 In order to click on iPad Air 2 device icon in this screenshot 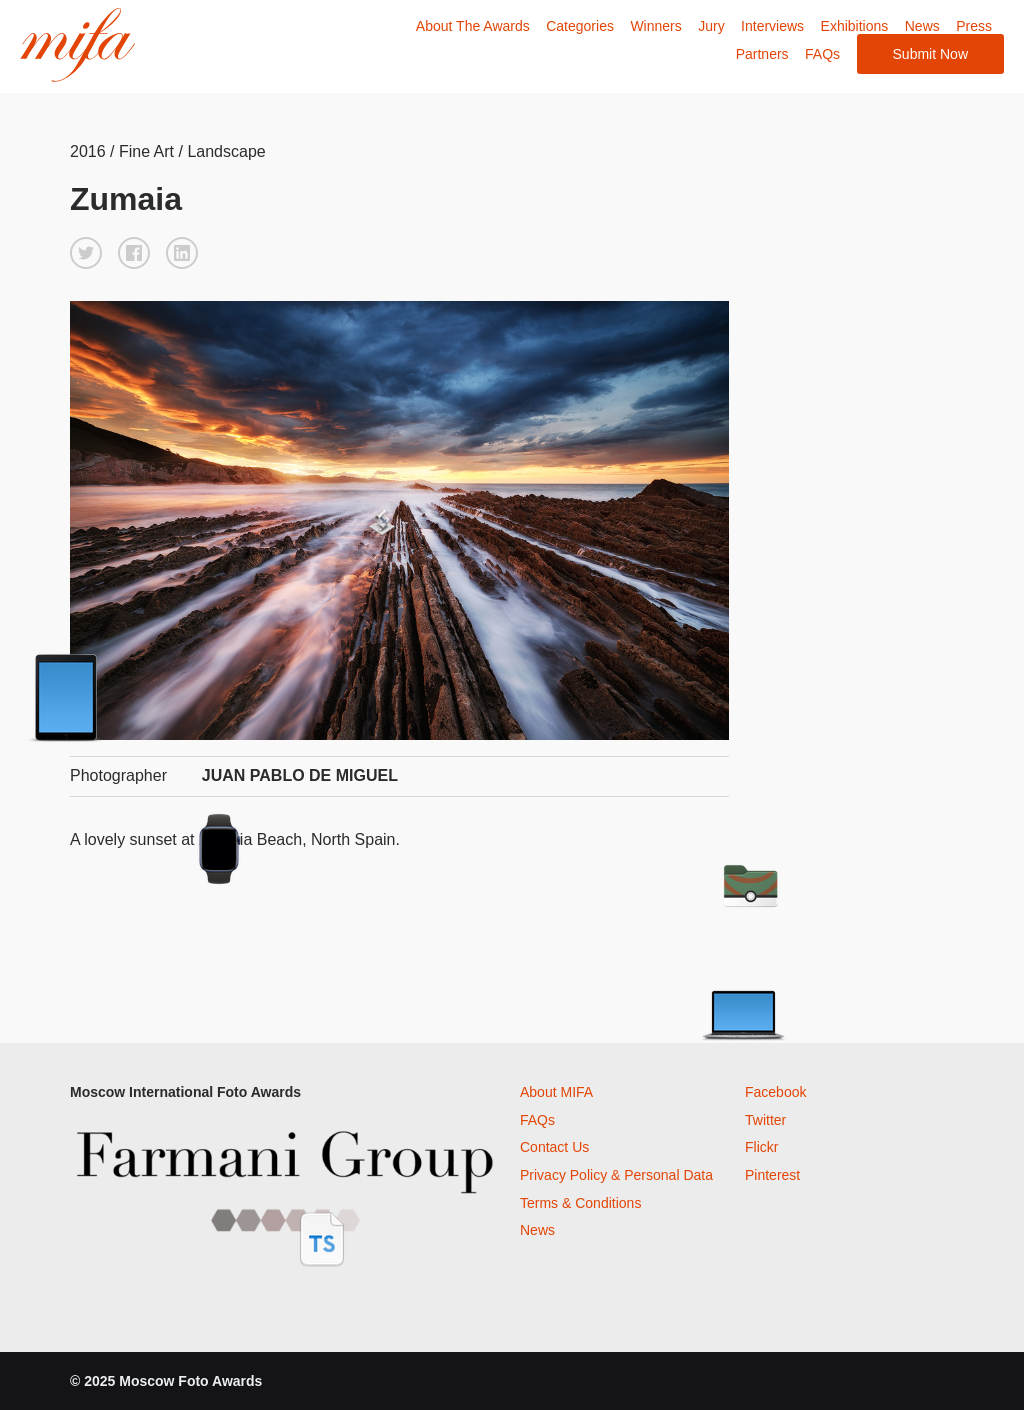, I will do `click(66, 697)`.